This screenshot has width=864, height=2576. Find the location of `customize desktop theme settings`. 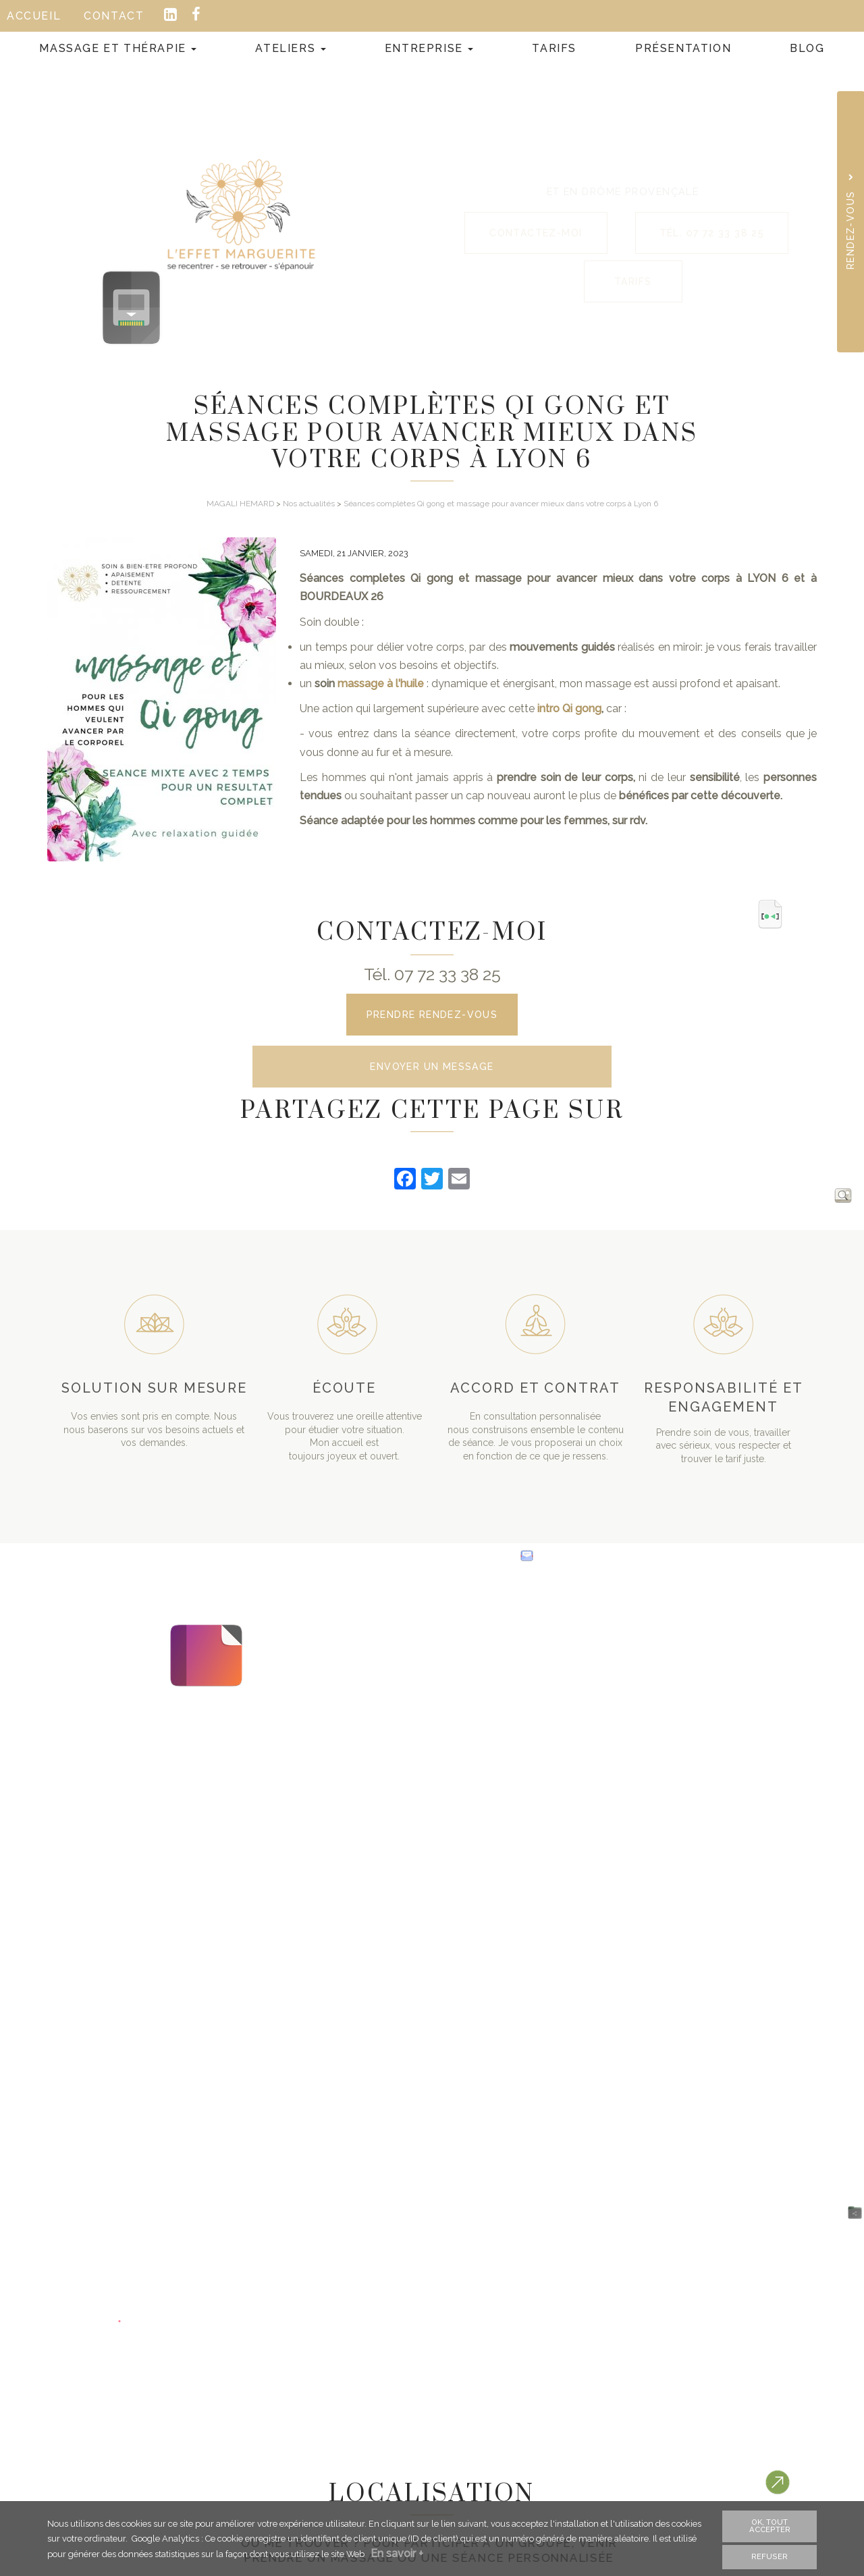

customize desktop theme settings is located at coordinates (206, 1653).